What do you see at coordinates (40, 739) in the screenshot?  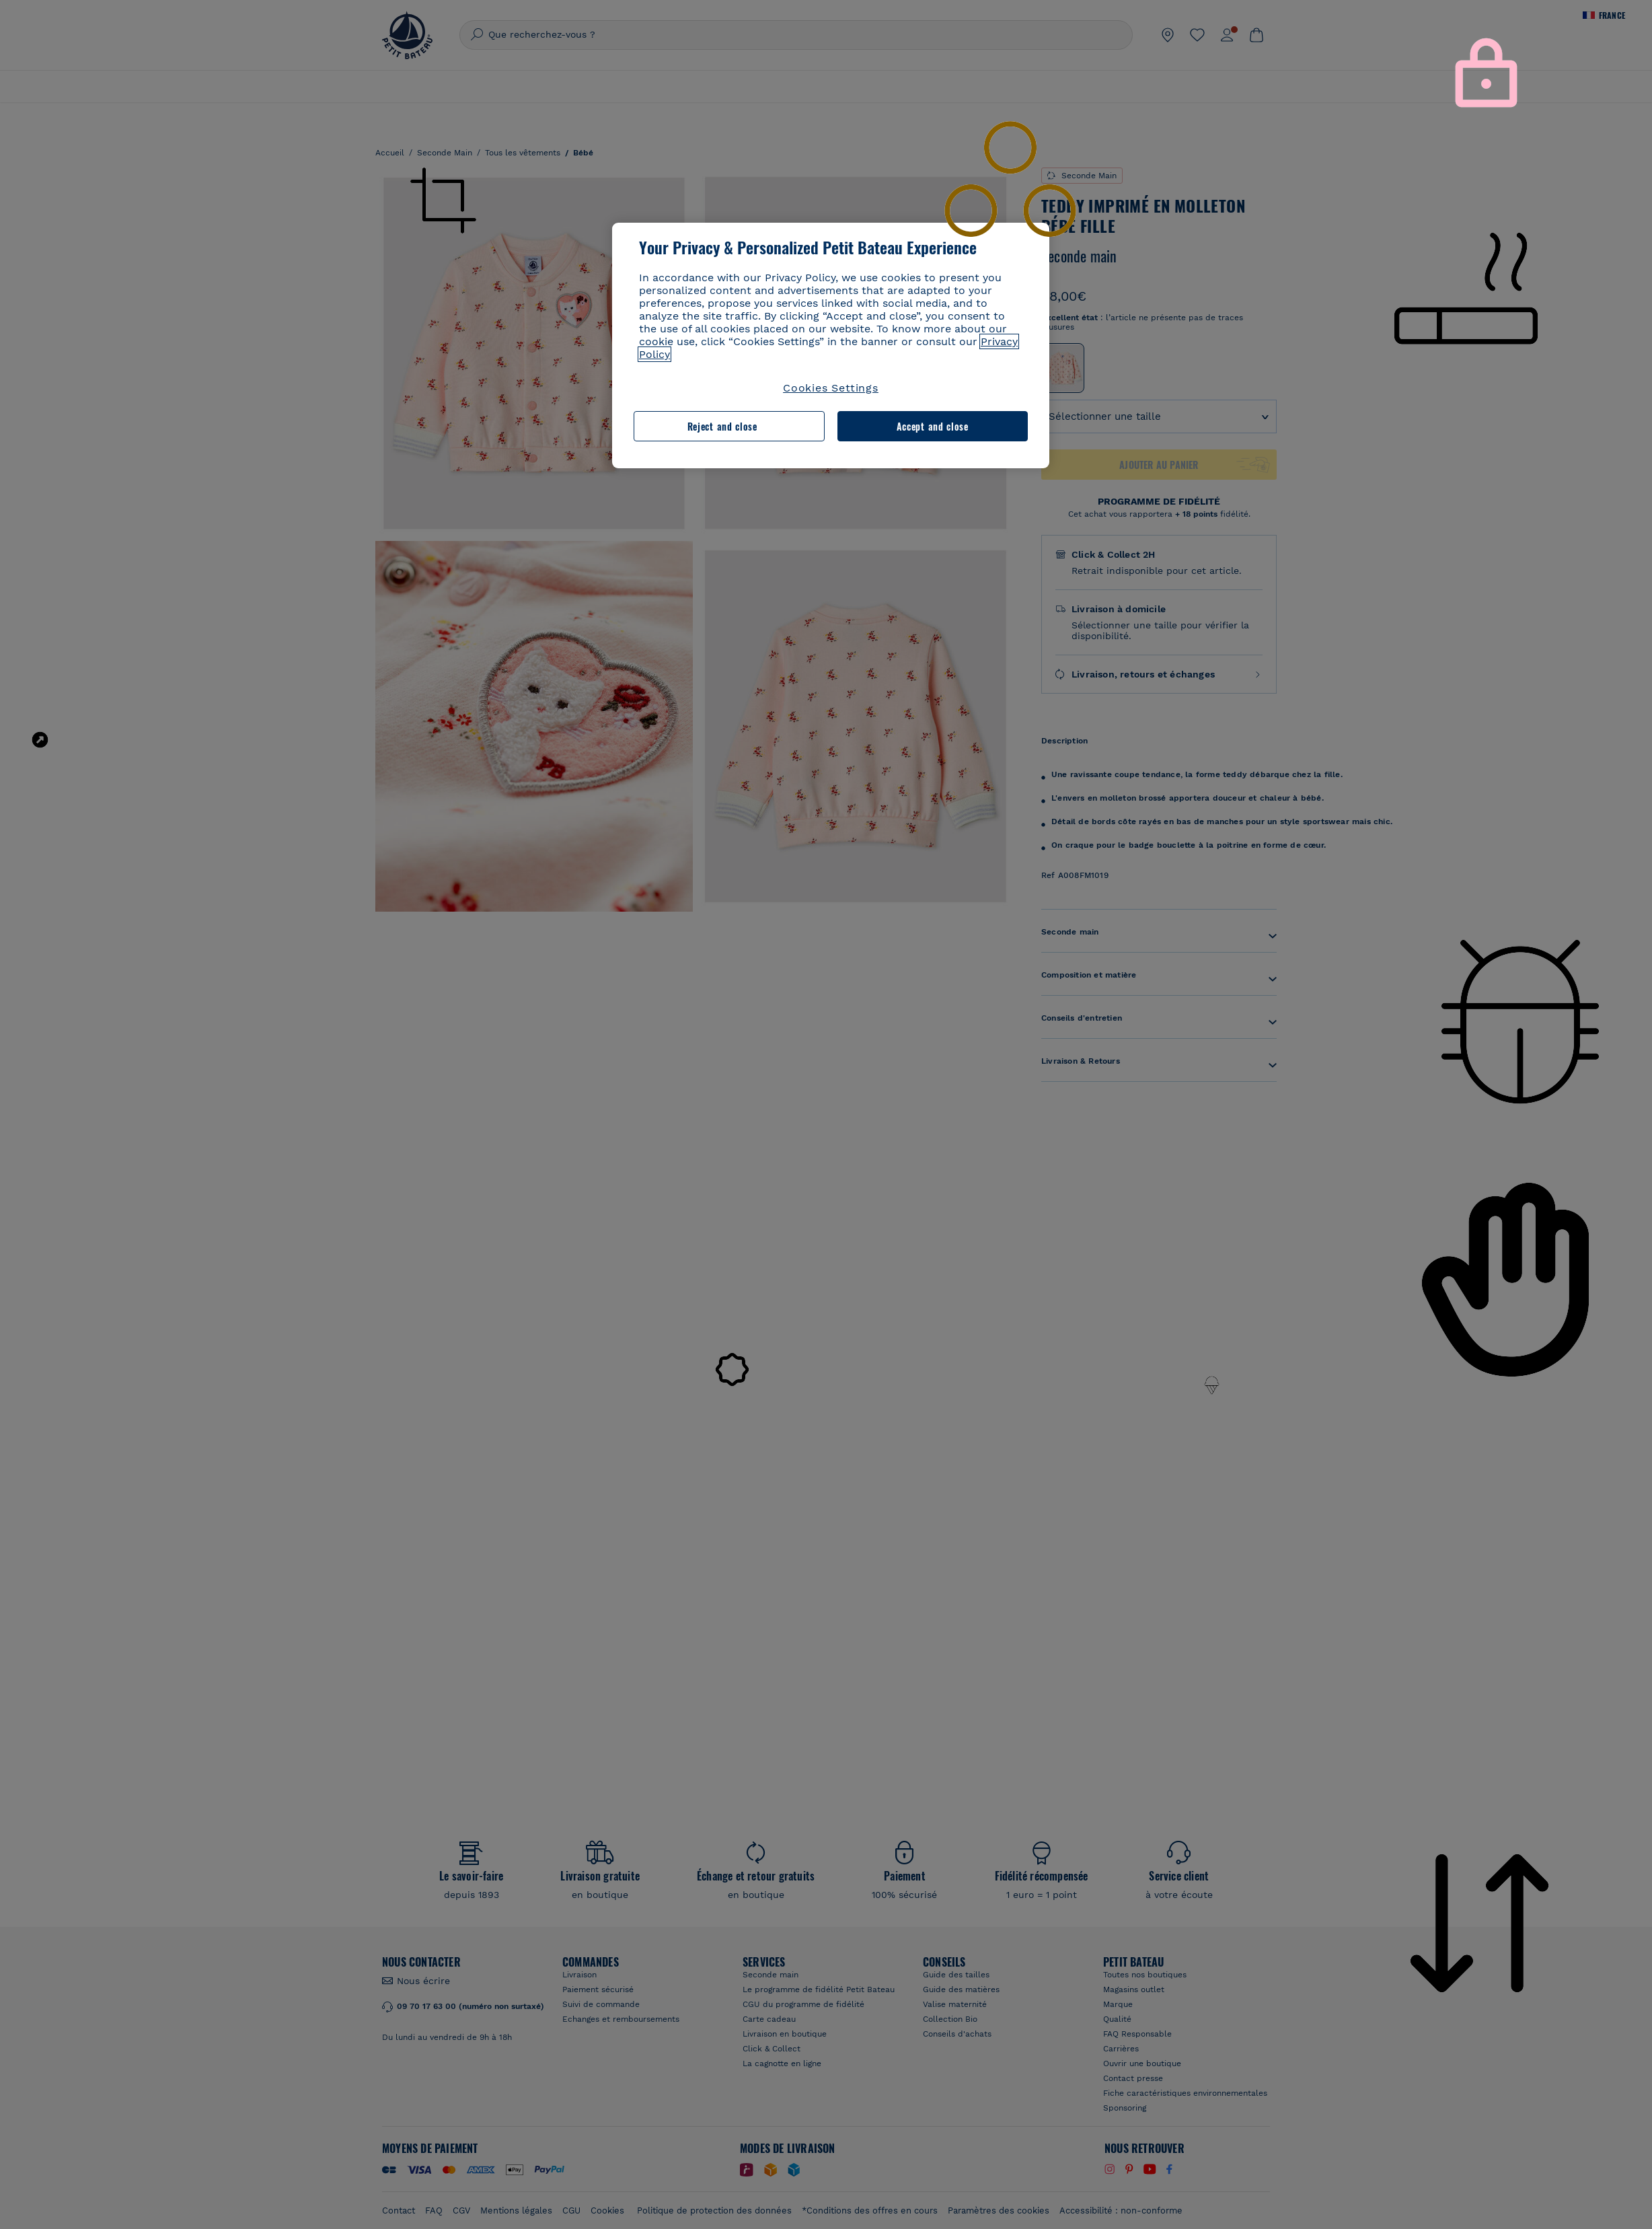 I see `open link in new tab or external window` at bounding box center [40, 739].